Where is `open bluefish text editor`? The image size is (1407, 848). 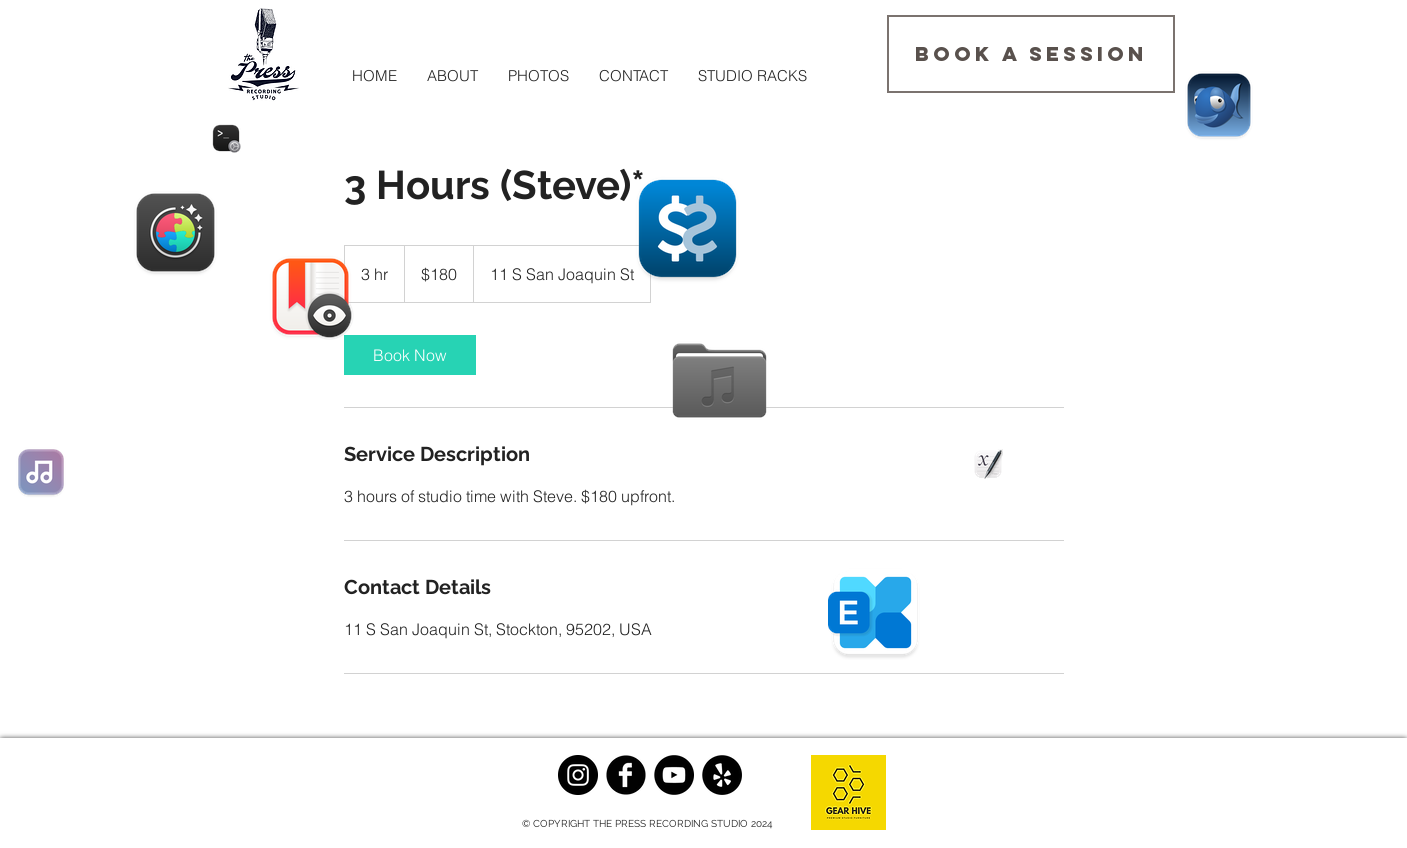
open bluefish text editor is located at coordinates (1219, 105).